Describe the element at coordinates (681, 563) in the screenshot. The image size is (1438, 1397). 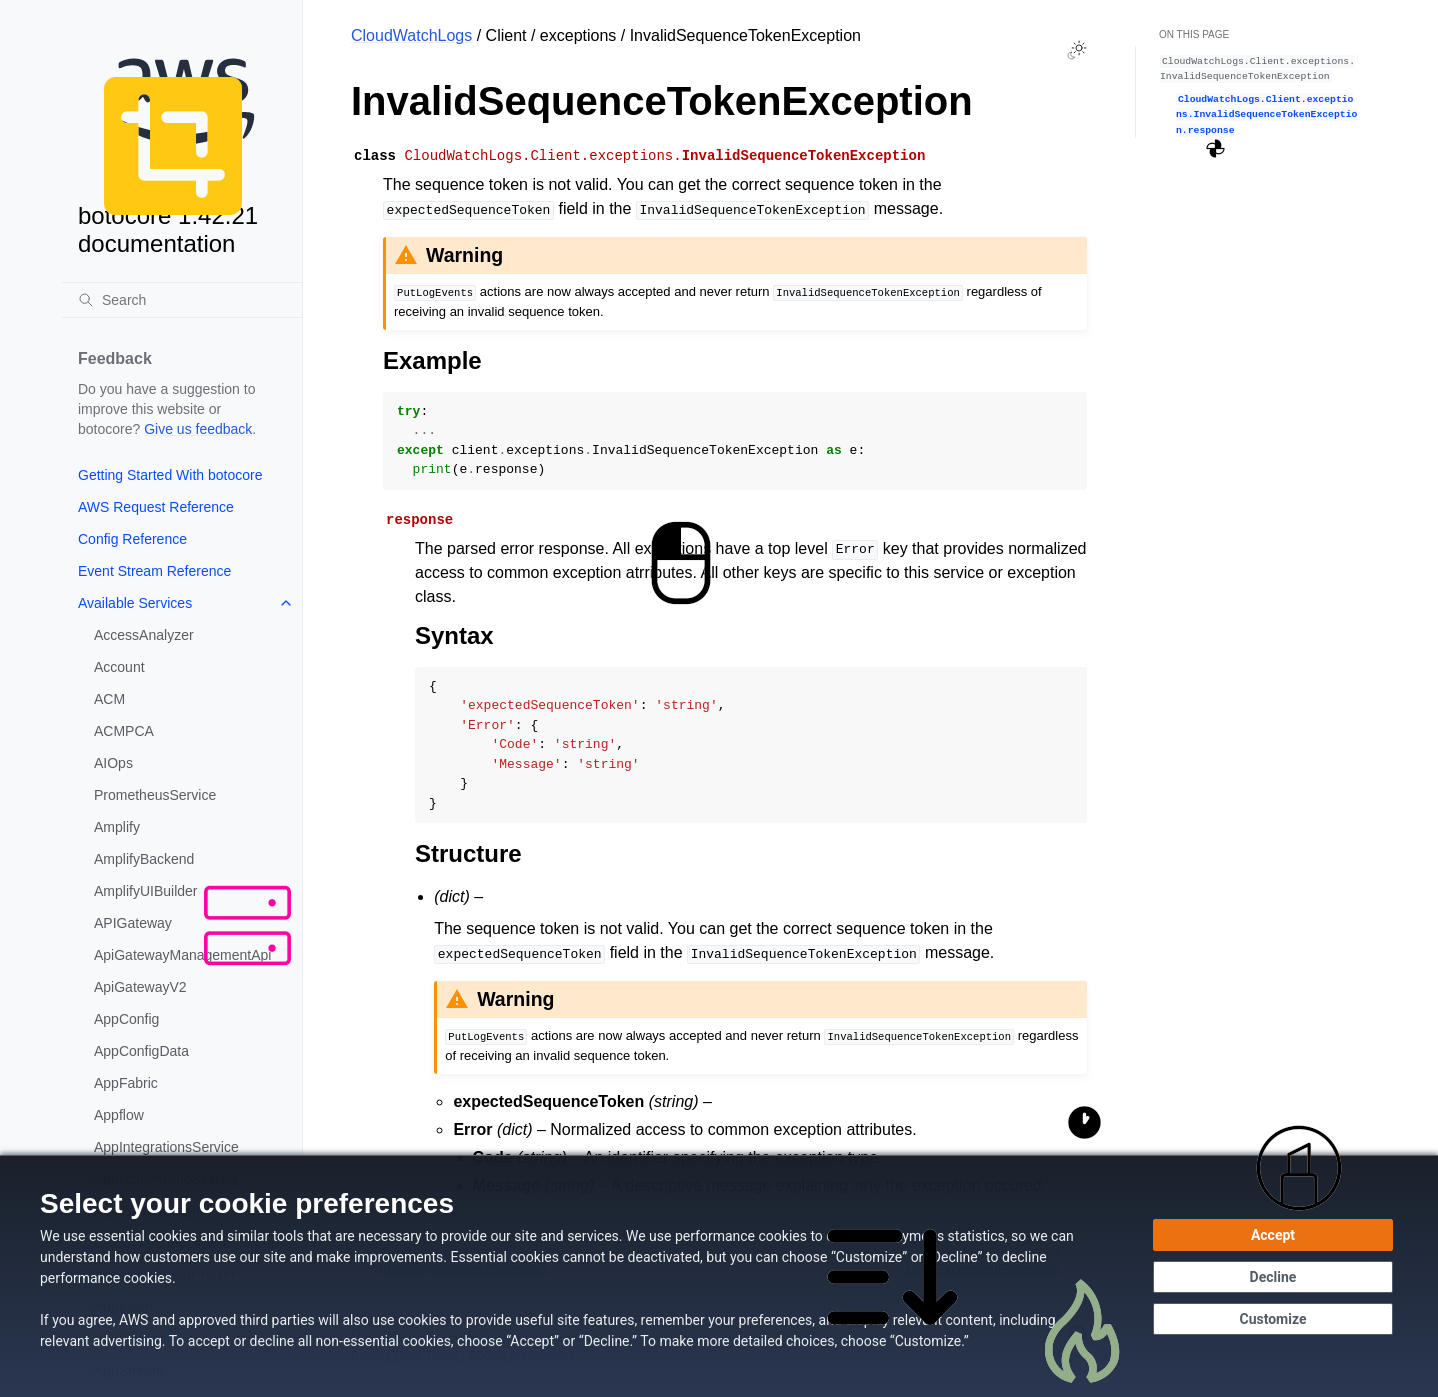
I see `left mouse button click action` at that location.